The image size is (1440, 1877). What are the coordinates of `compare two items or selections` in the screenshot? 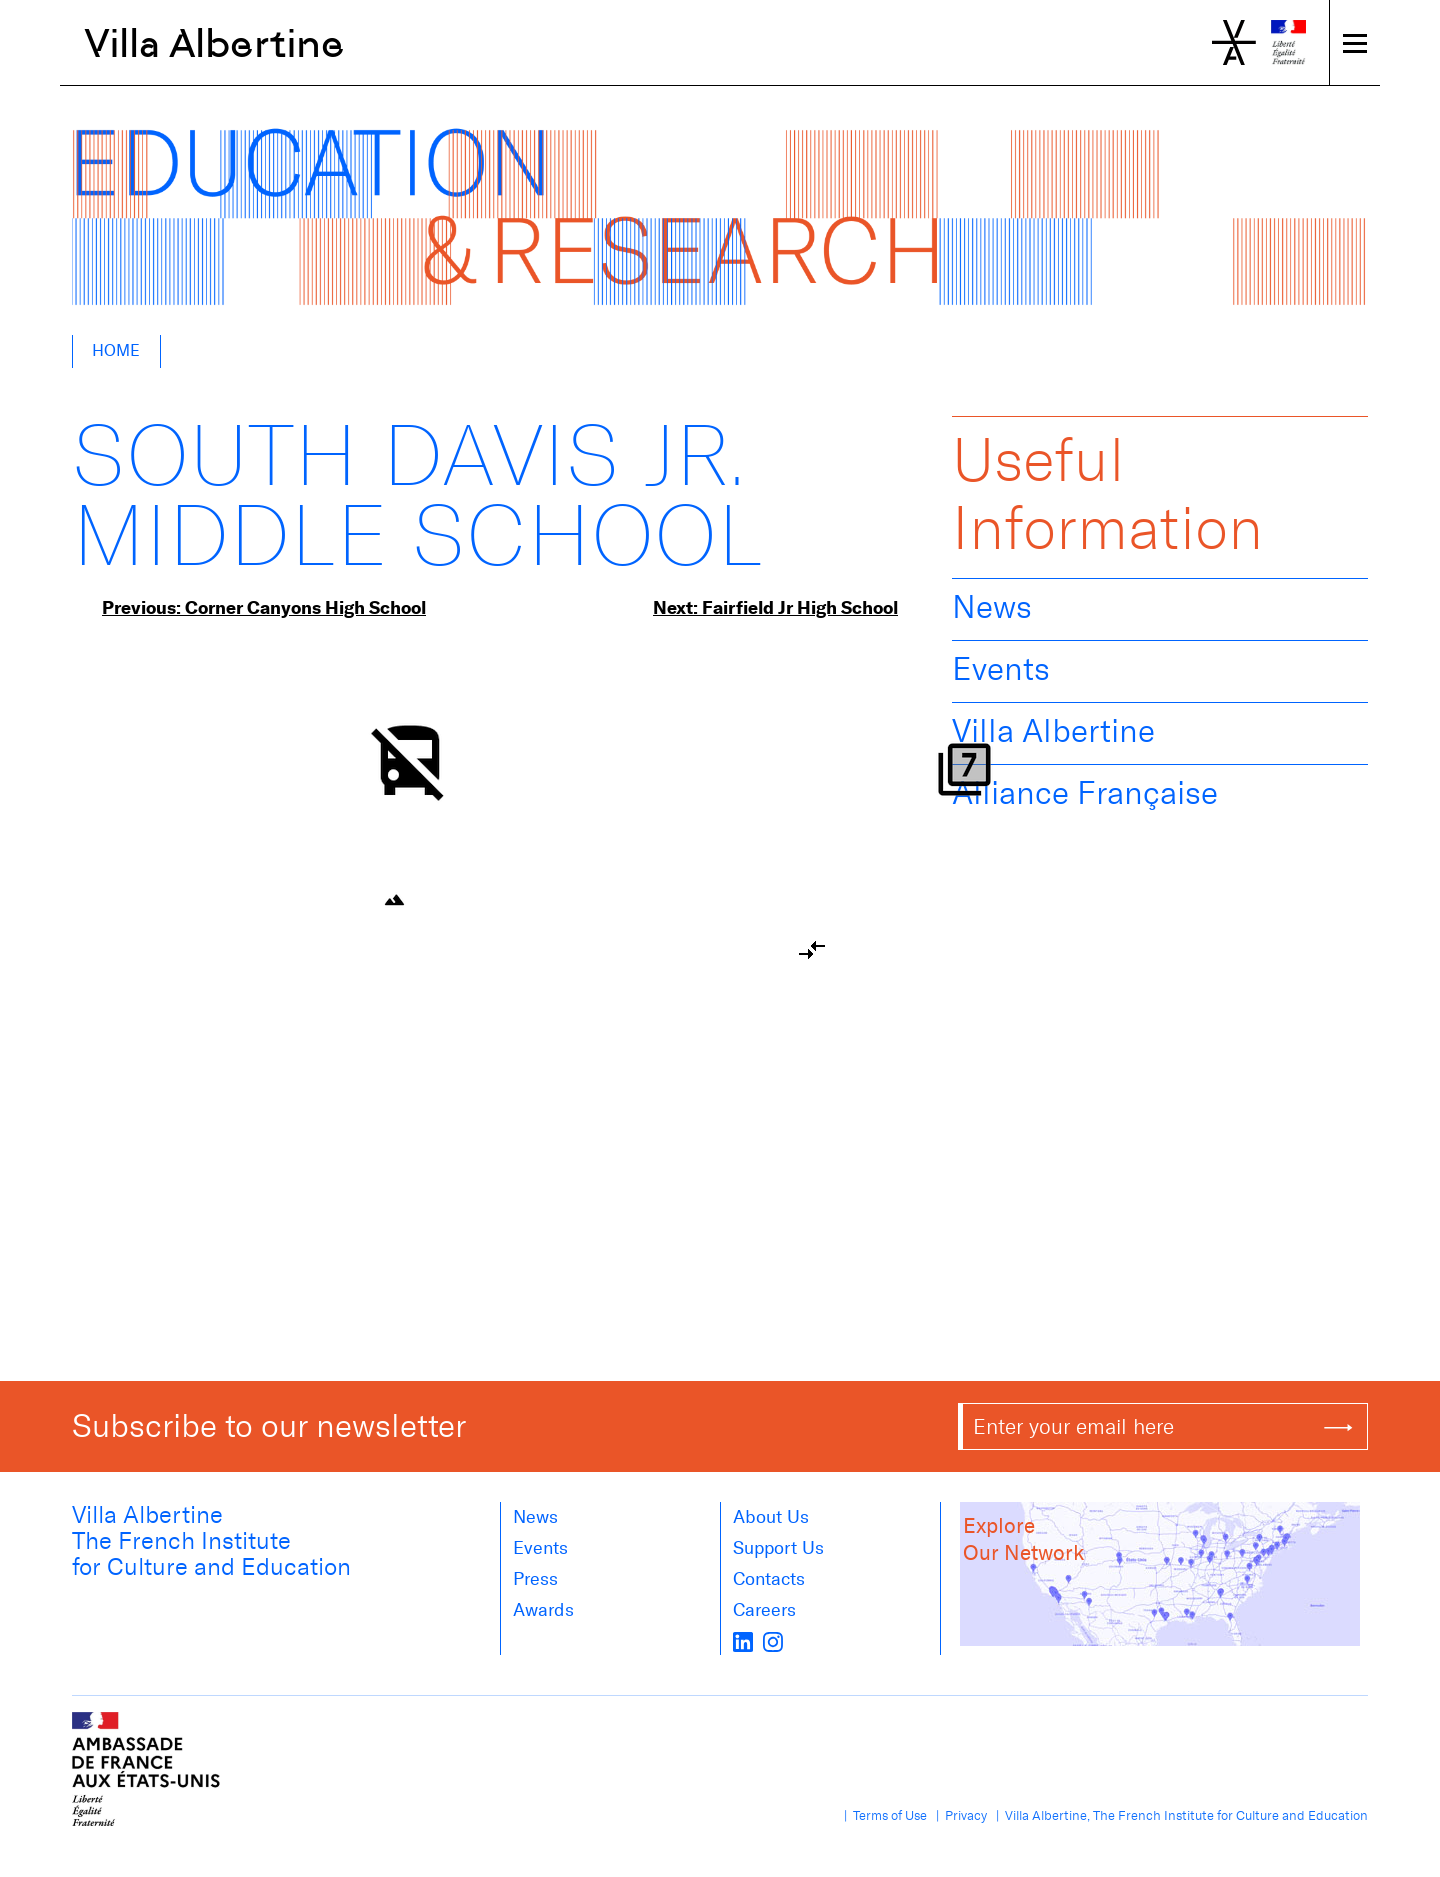 It's located at (812, 950).